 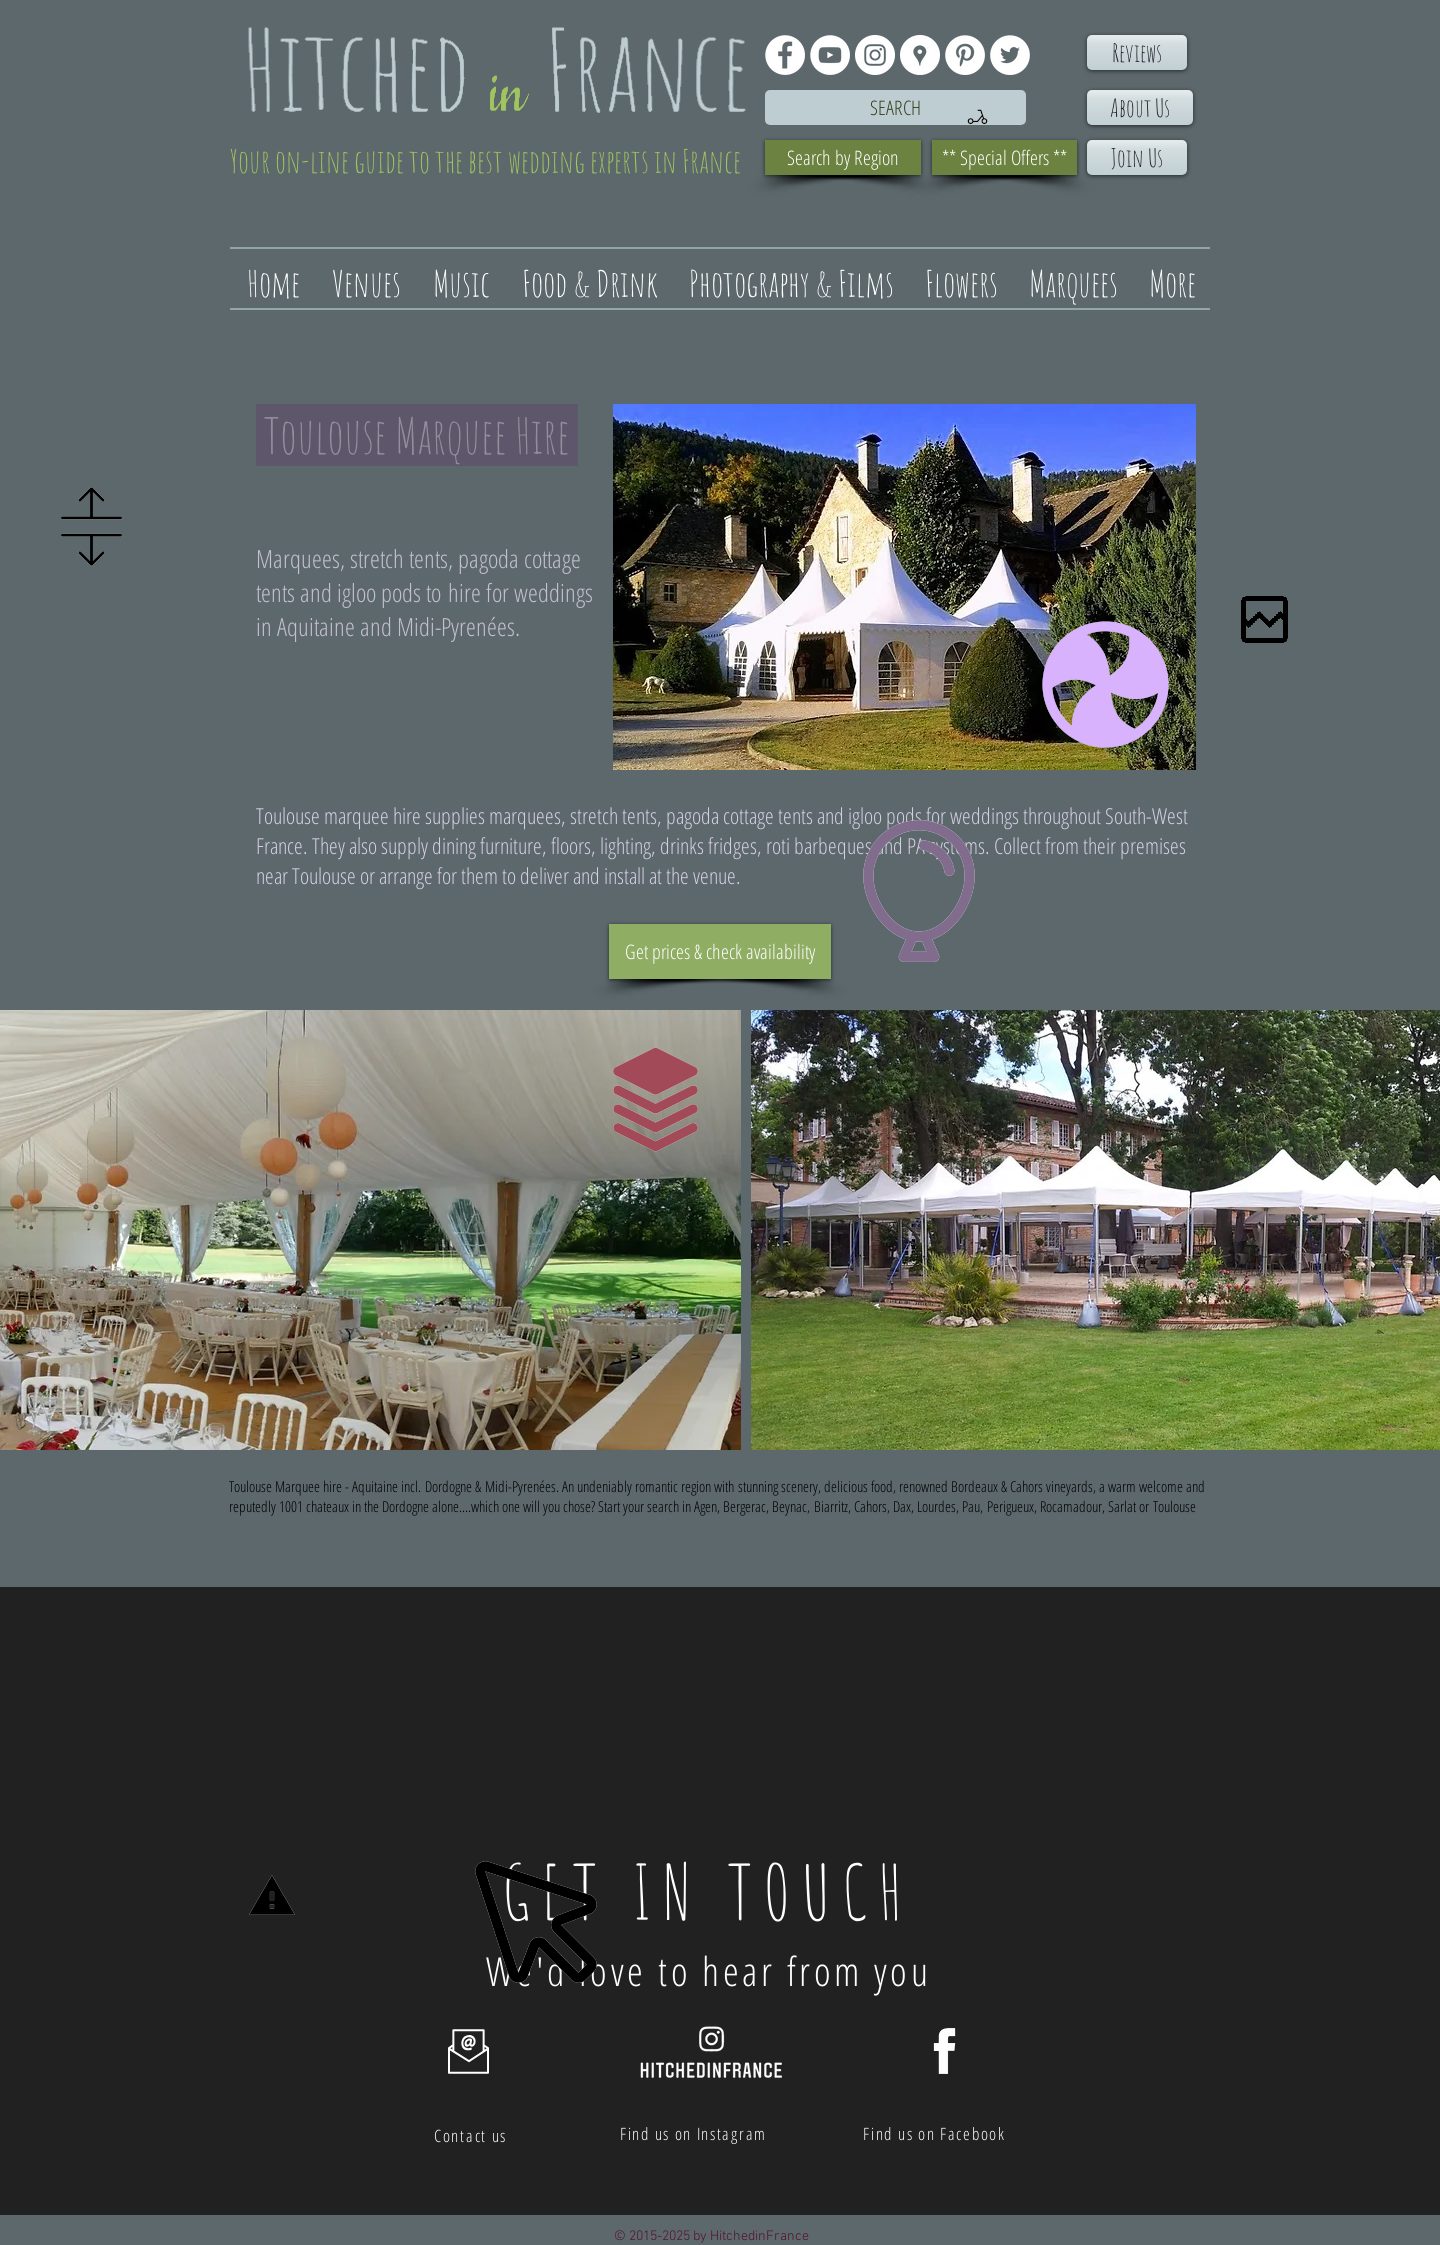 I want to click on indicates a celebration or birthday event, so click(x=919, y=891).